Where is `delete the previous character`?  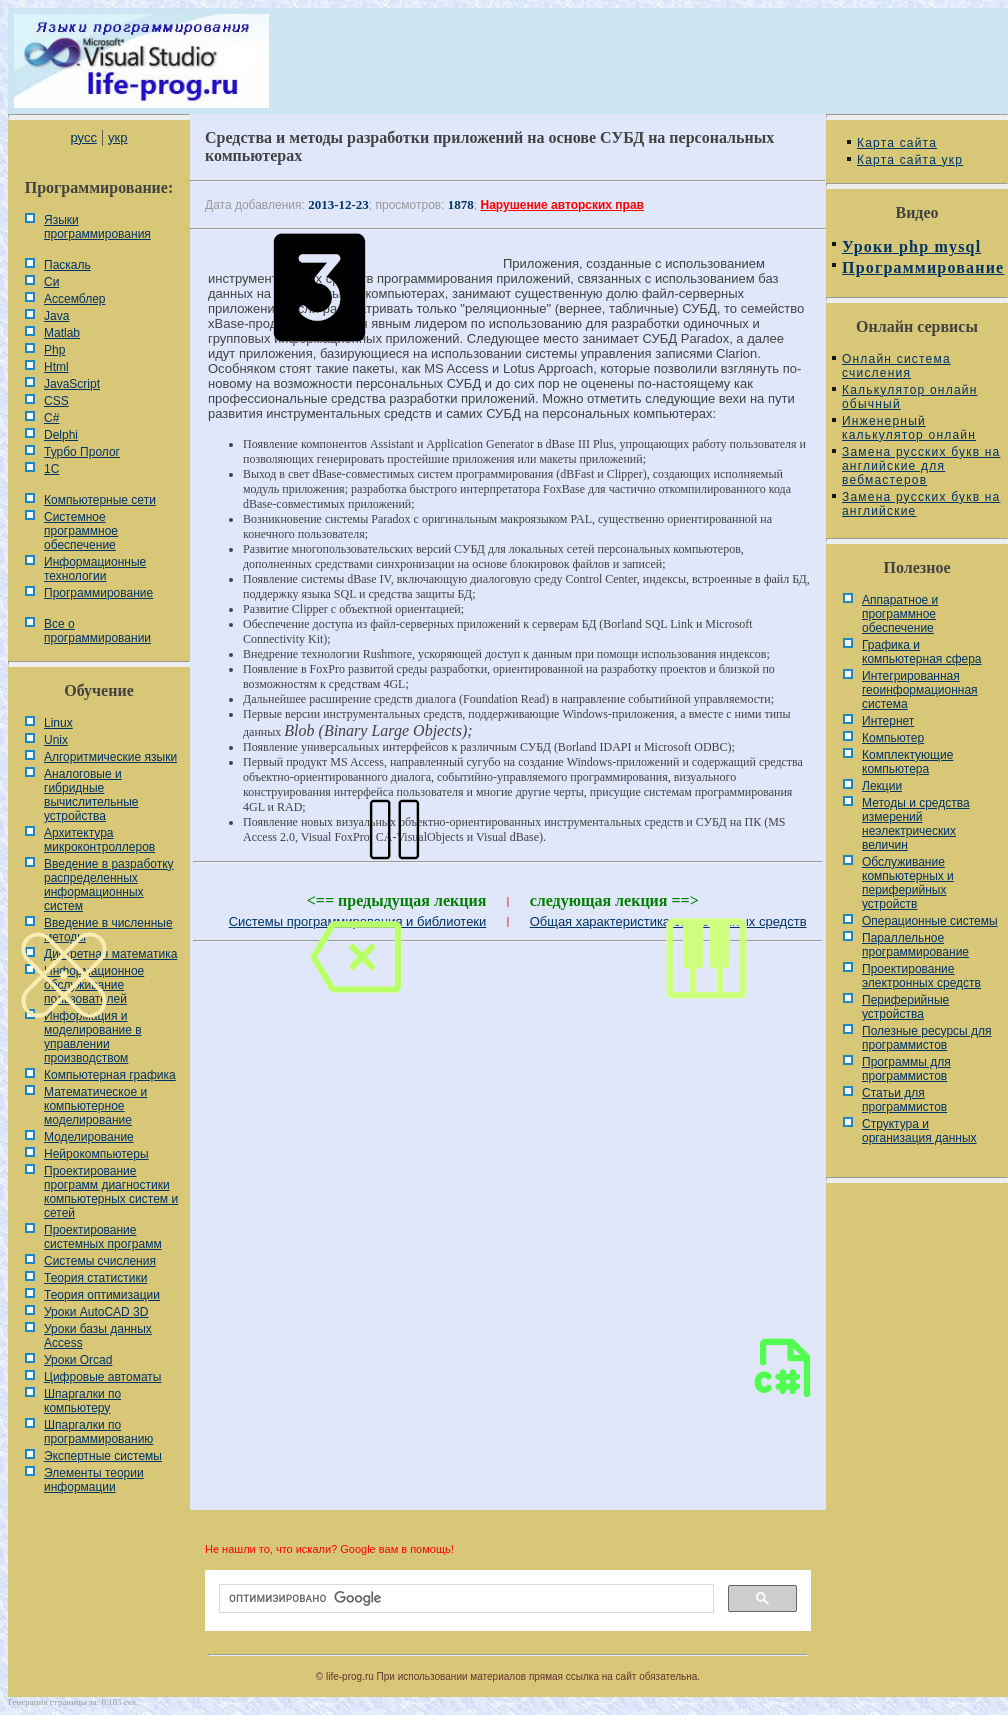 delete the previous character is located at coordinates (359, 957).